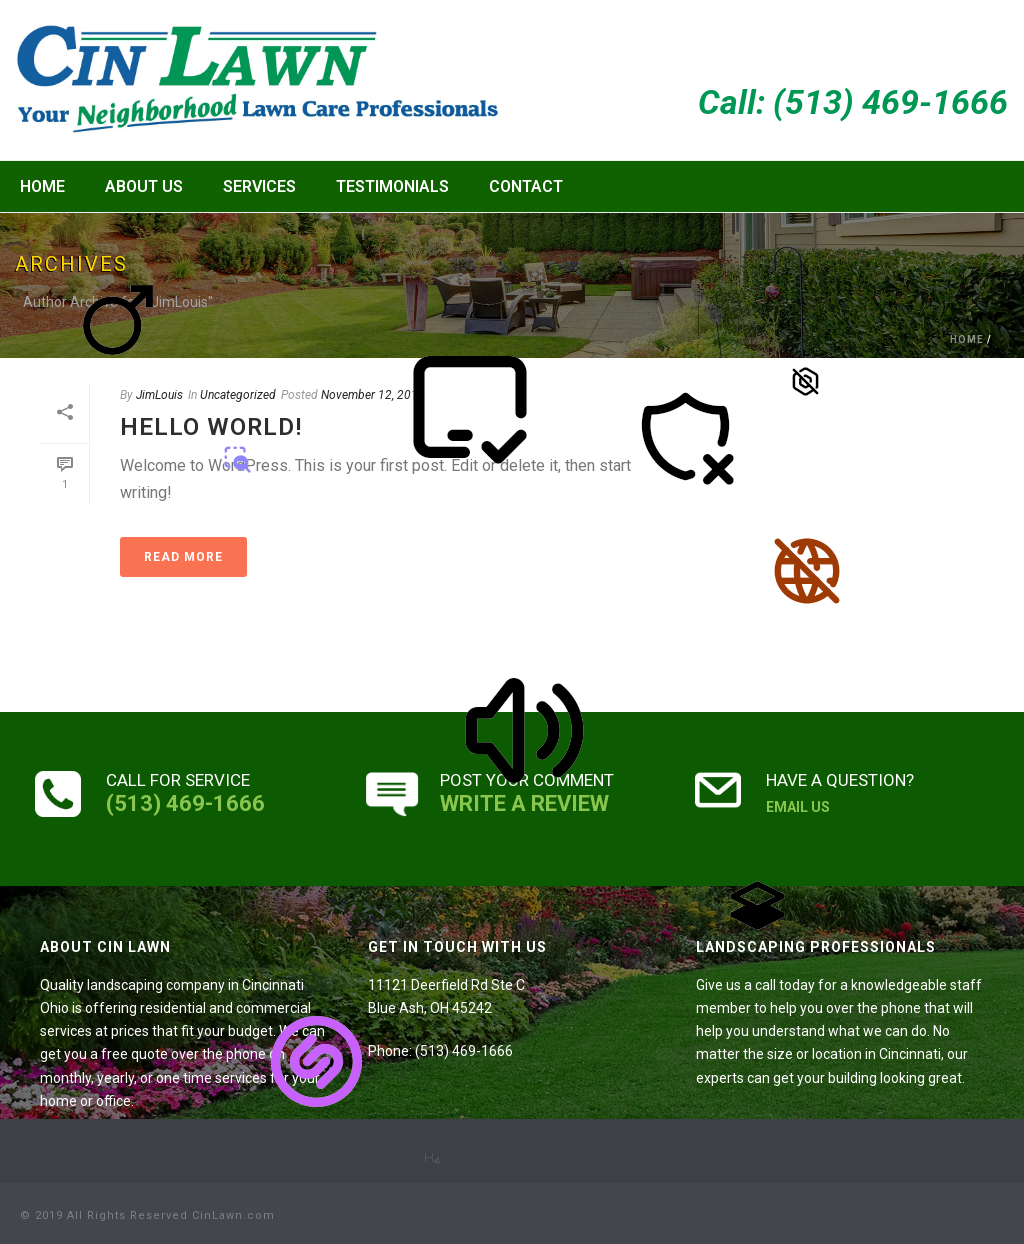 This screenshot has height=1244, width=1024. I want to click on identify a song with Shazam, so click(316, 1061).